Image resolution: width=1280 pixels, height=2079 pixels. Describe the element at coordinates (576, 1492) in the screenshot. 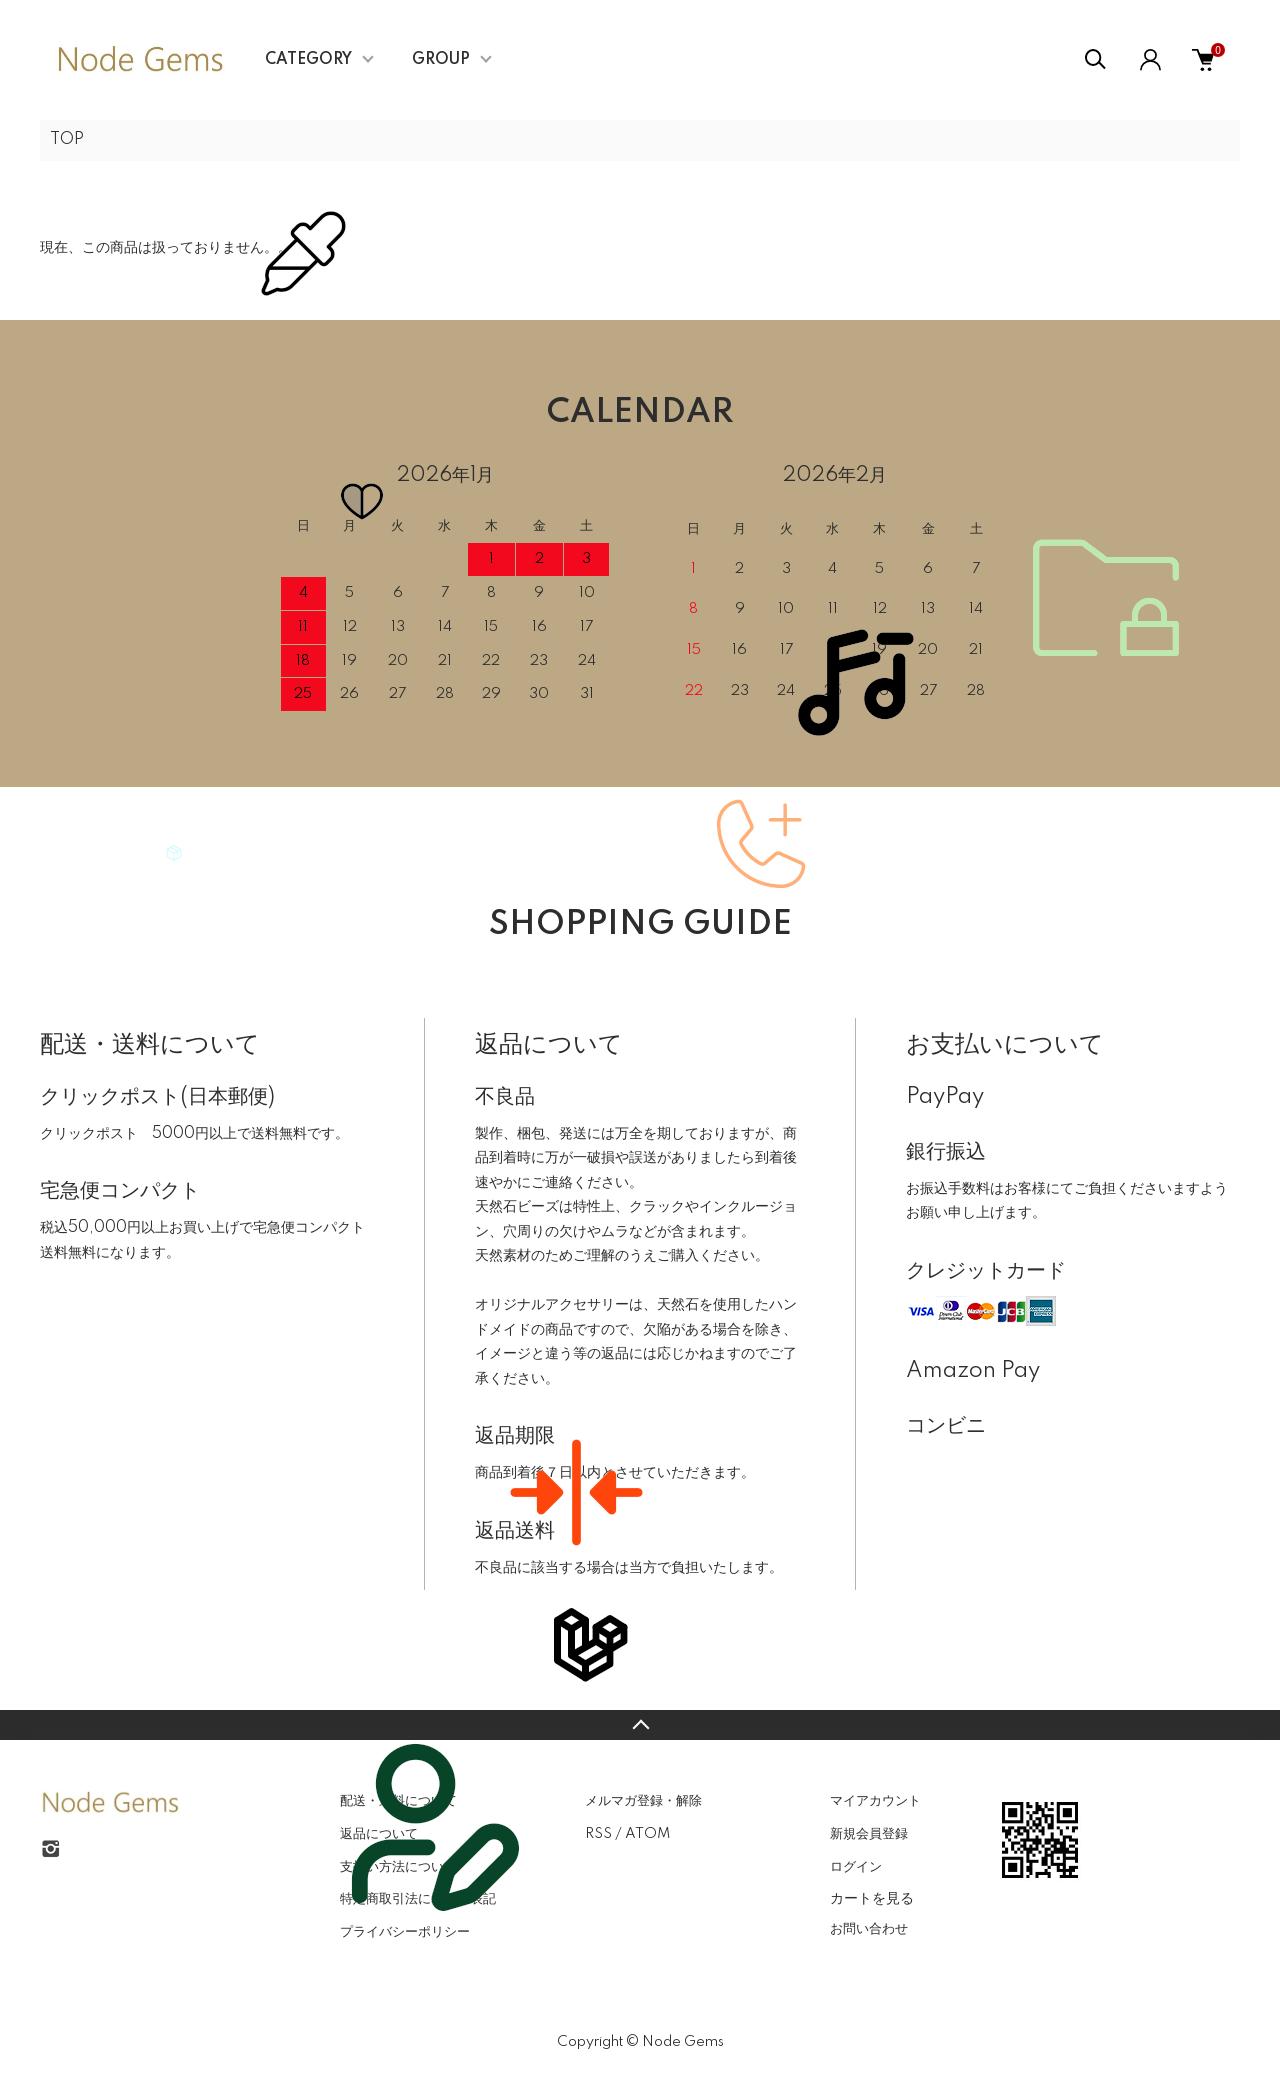

I see `collapse or minimize horizontal spacing` at that location.